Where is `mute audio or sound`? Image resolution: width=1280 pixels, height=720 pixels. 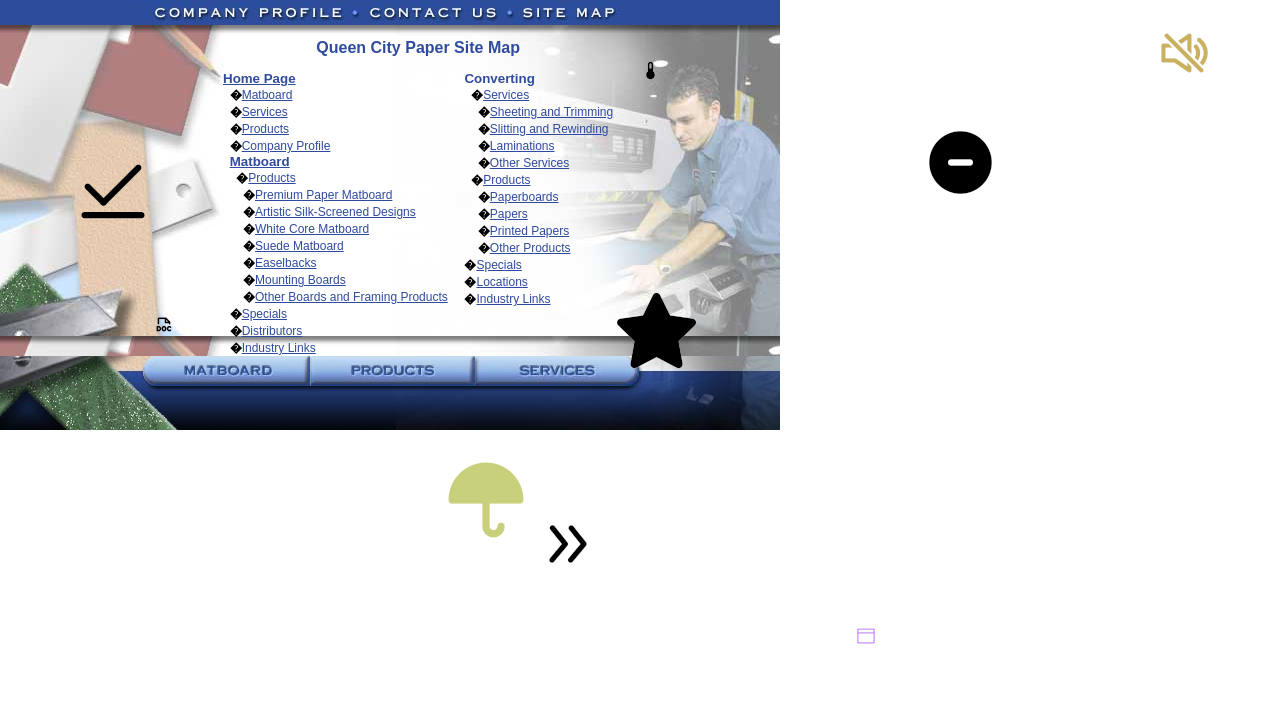 mute audio or sound is located at coordinates (1184, 53).